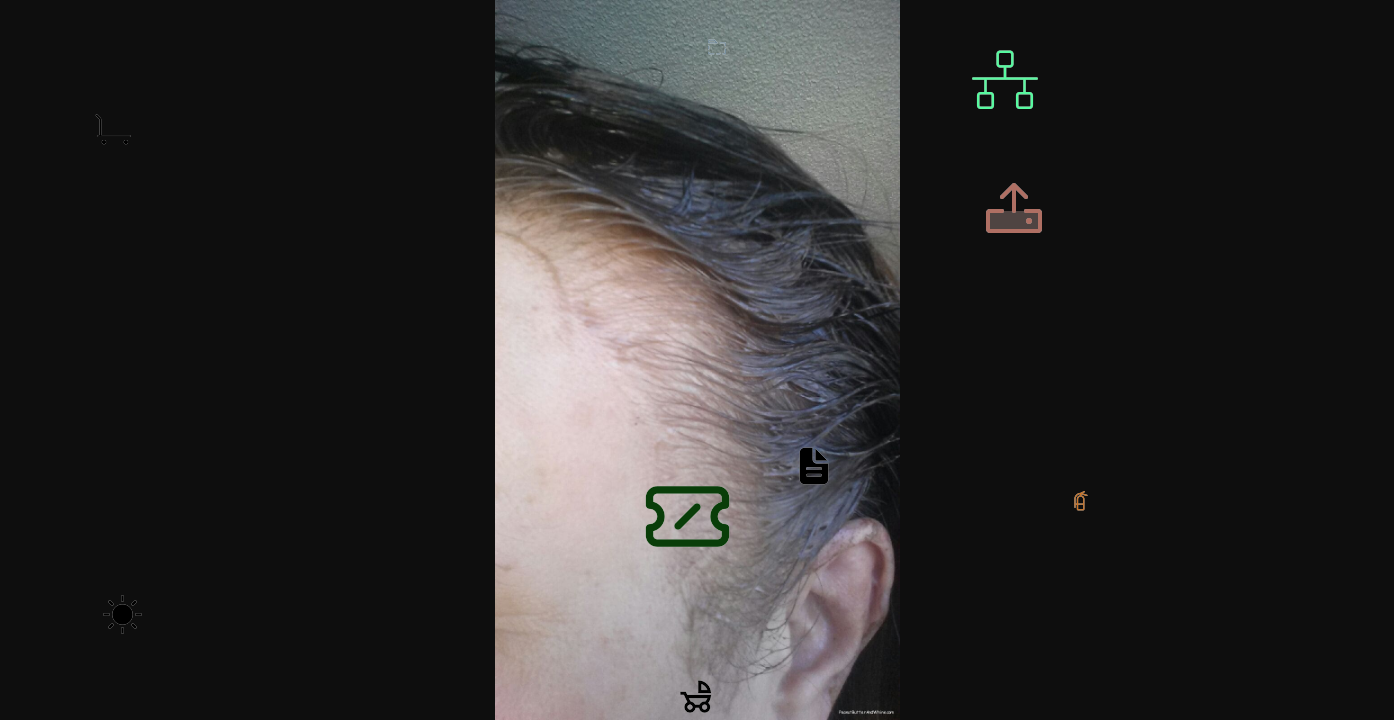 The height and width of the screenshot is (720, 1394). I want to click on view network topology or connections, so click(1005, 81).